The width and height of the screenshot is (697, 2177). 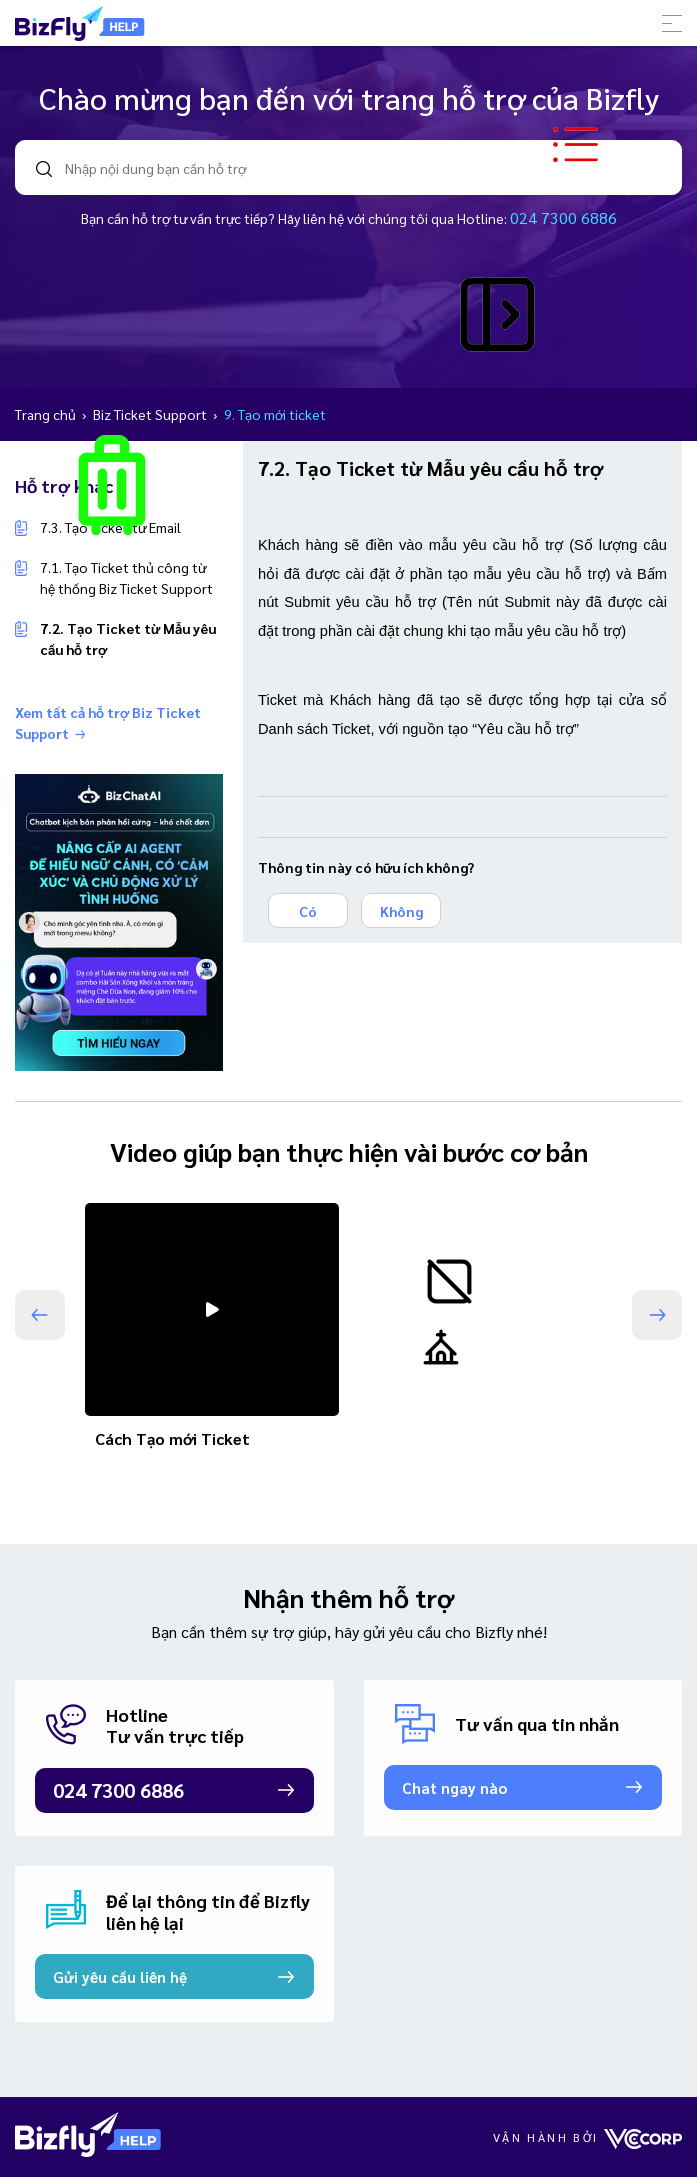 I want to click on view nearby churches or places of worship, so click(x=441, y=1347).